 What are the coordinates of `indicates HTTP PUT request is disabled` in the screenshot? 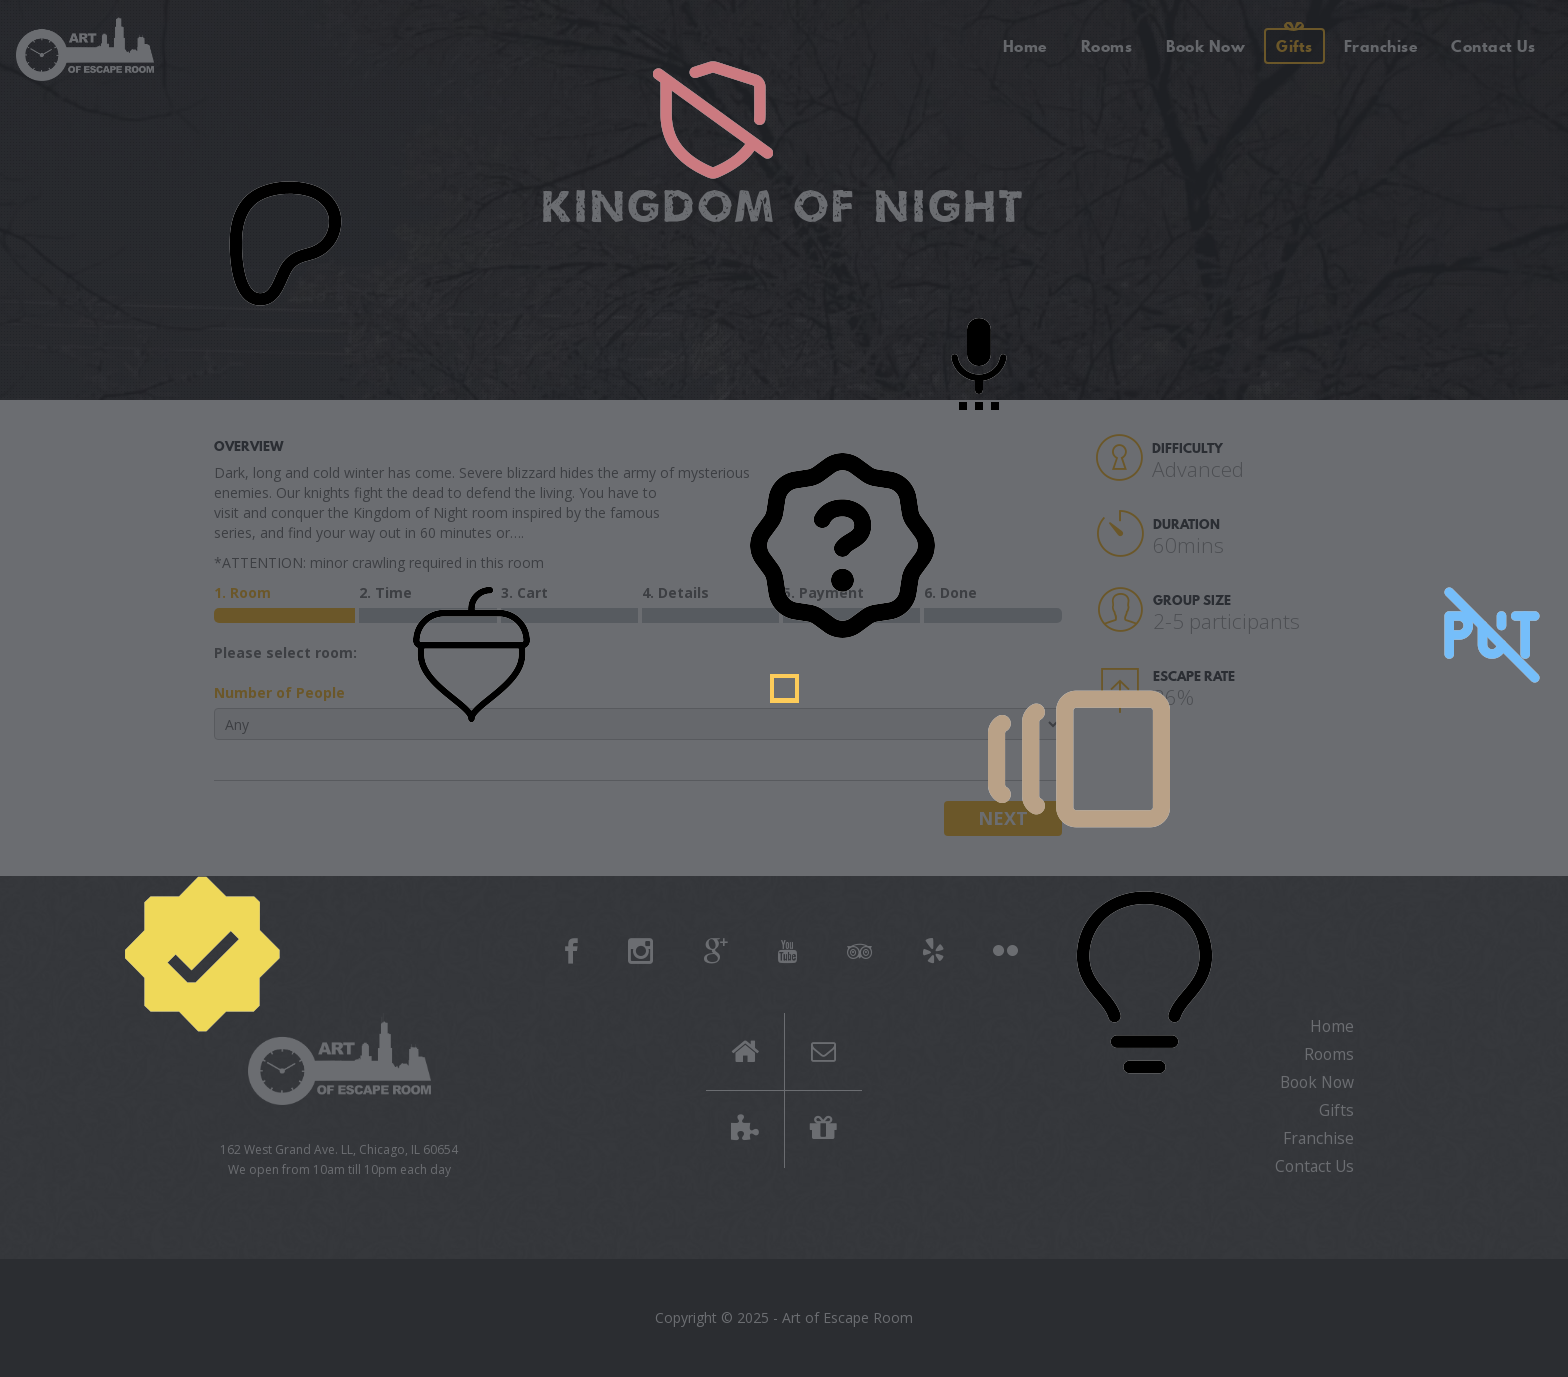 It's located at (1492, 635).